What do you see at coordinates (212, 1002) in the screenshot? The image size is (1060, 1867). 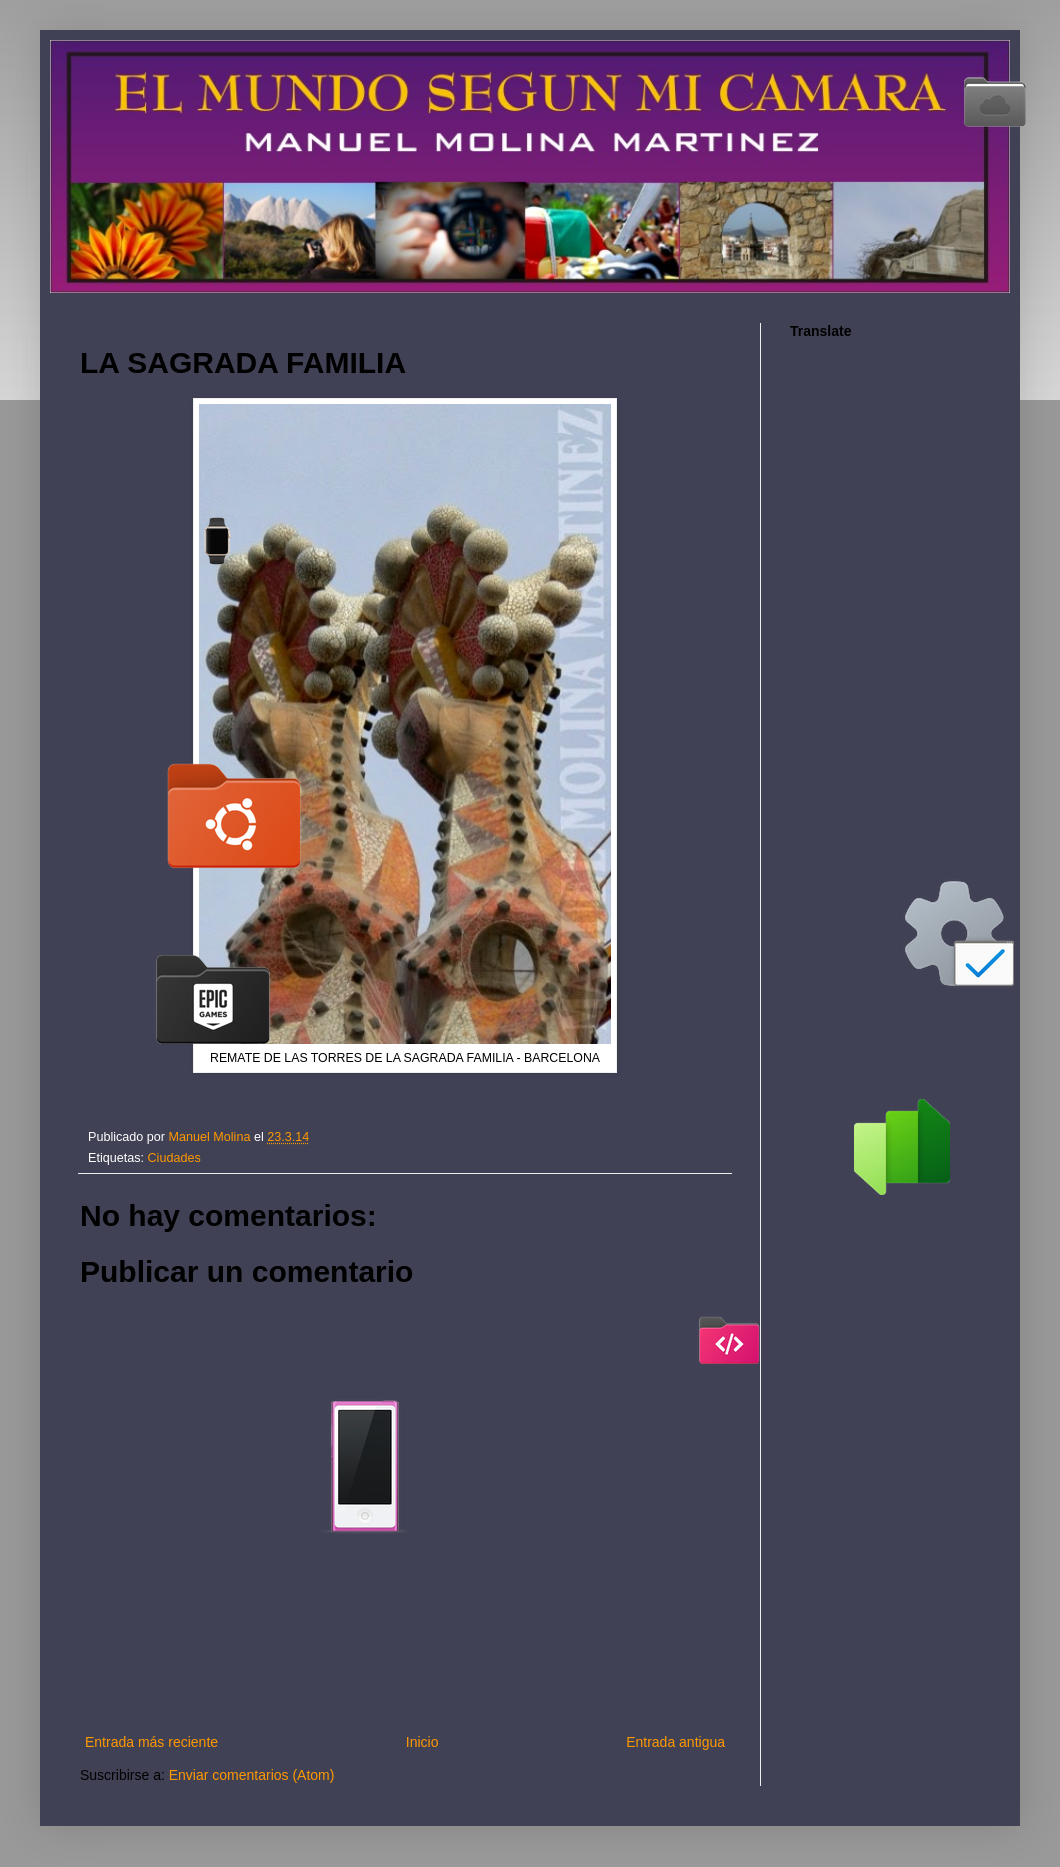 I see `open epic games store folder` at bounding box center [212, 1002].